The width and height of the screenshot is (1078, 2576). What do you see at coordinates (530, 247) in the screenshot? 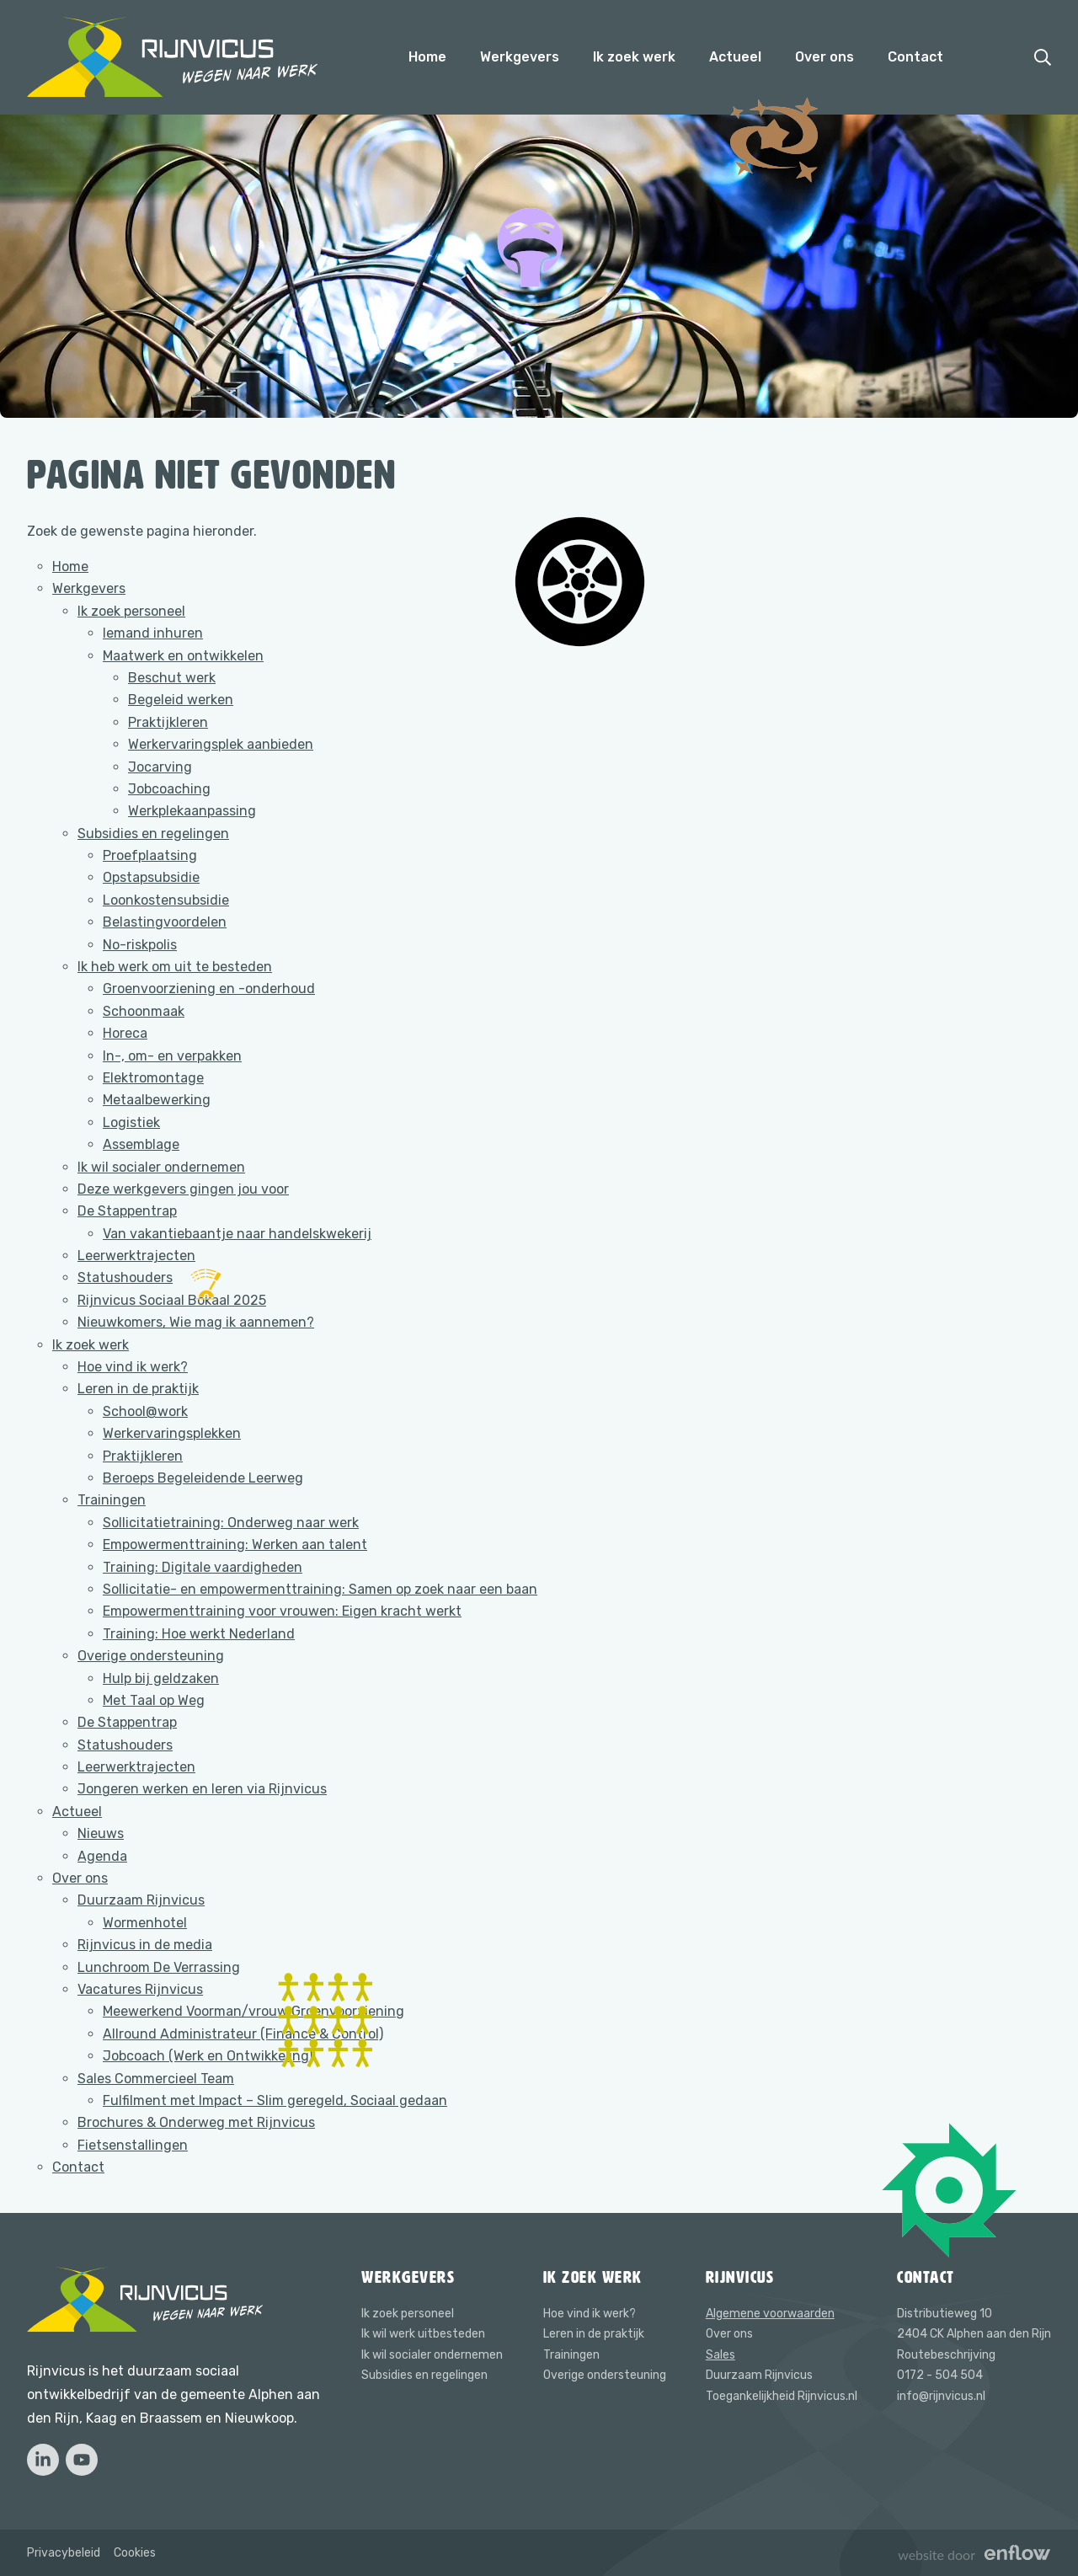
I see `indicates nausea or sickness status effect` at bounding box center [530, 247].